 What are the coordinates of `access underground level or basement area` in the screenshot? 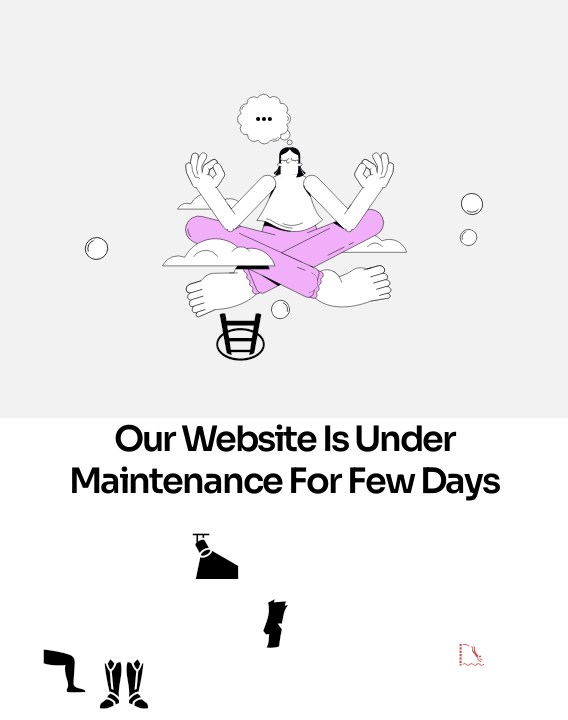 It's located at (240, 336).